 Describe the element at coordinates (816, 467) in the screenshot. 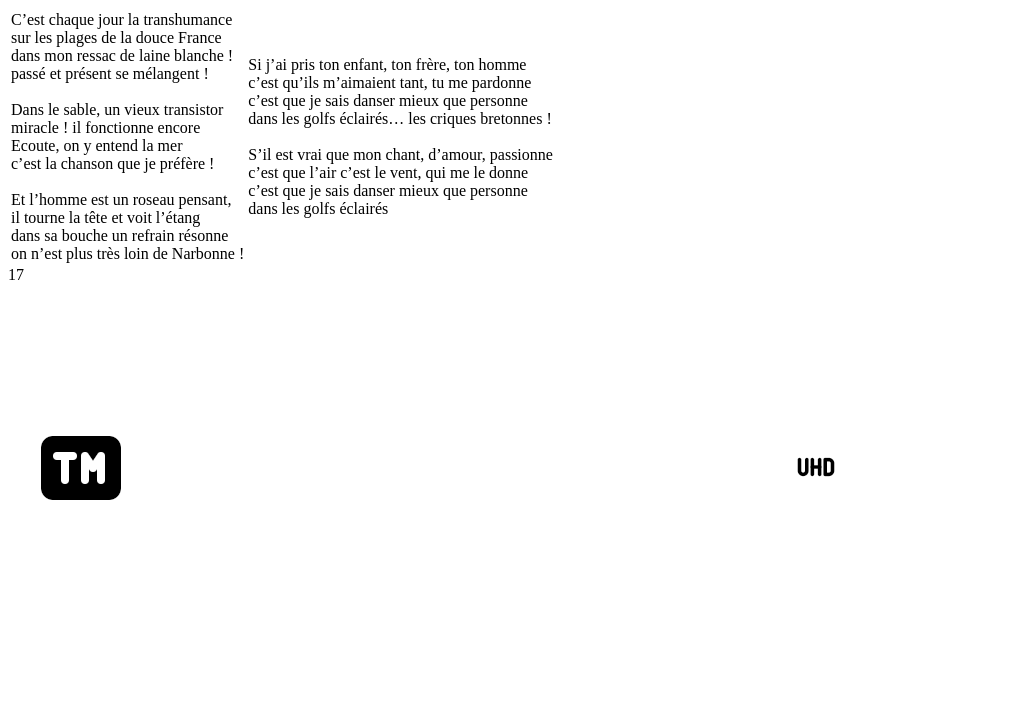

I see `indicates ultra high definition video quality` at that location.